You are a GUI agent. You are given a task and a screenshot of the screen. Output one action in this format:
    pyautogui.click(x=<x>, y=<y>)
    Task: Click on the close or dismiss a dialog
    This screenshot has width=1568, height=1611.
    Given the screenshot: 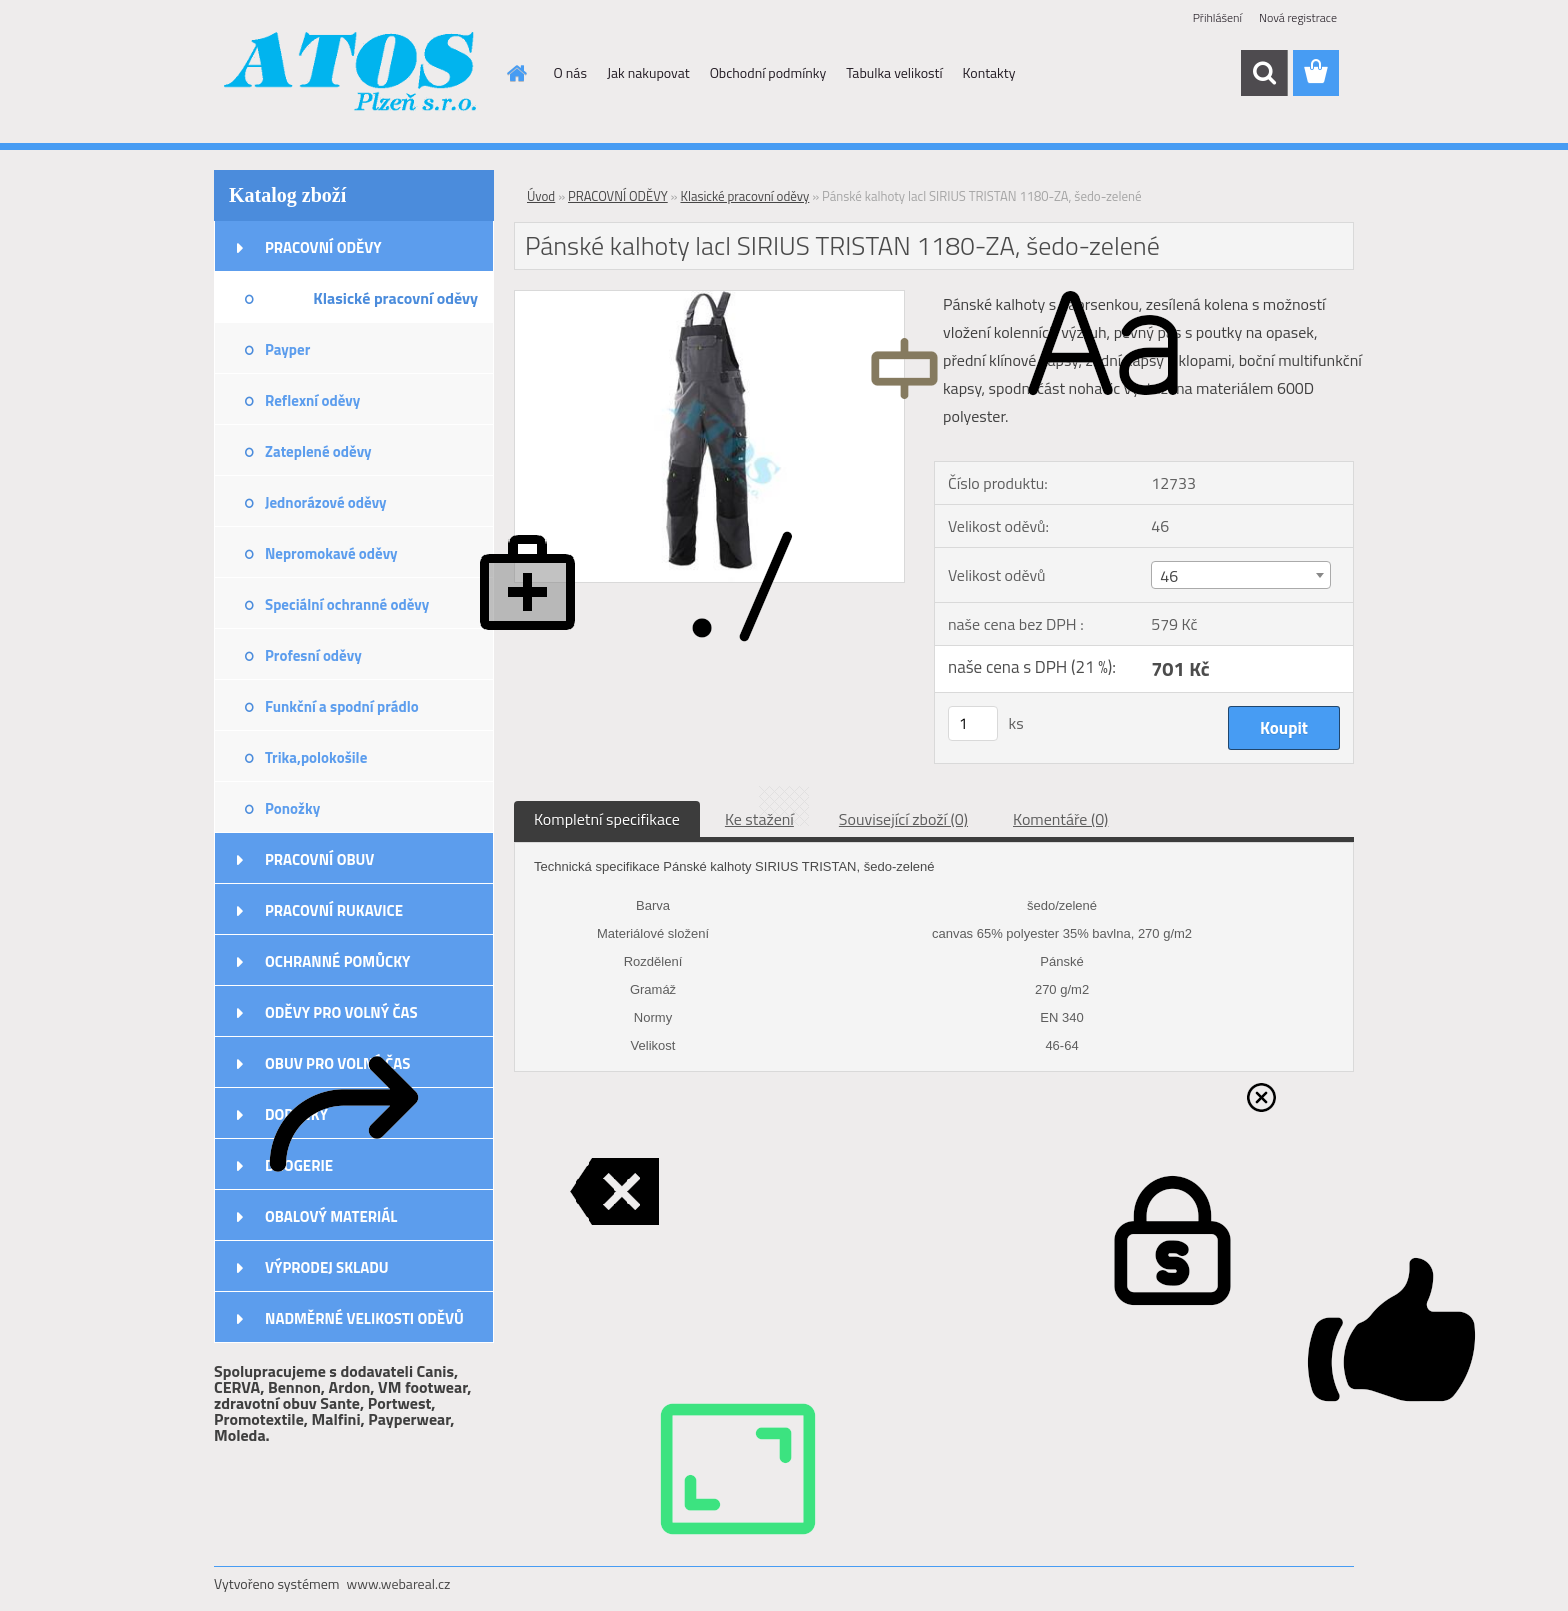 What is the action you would take?
    pyautogui.click(x=1261, y=1097)
    